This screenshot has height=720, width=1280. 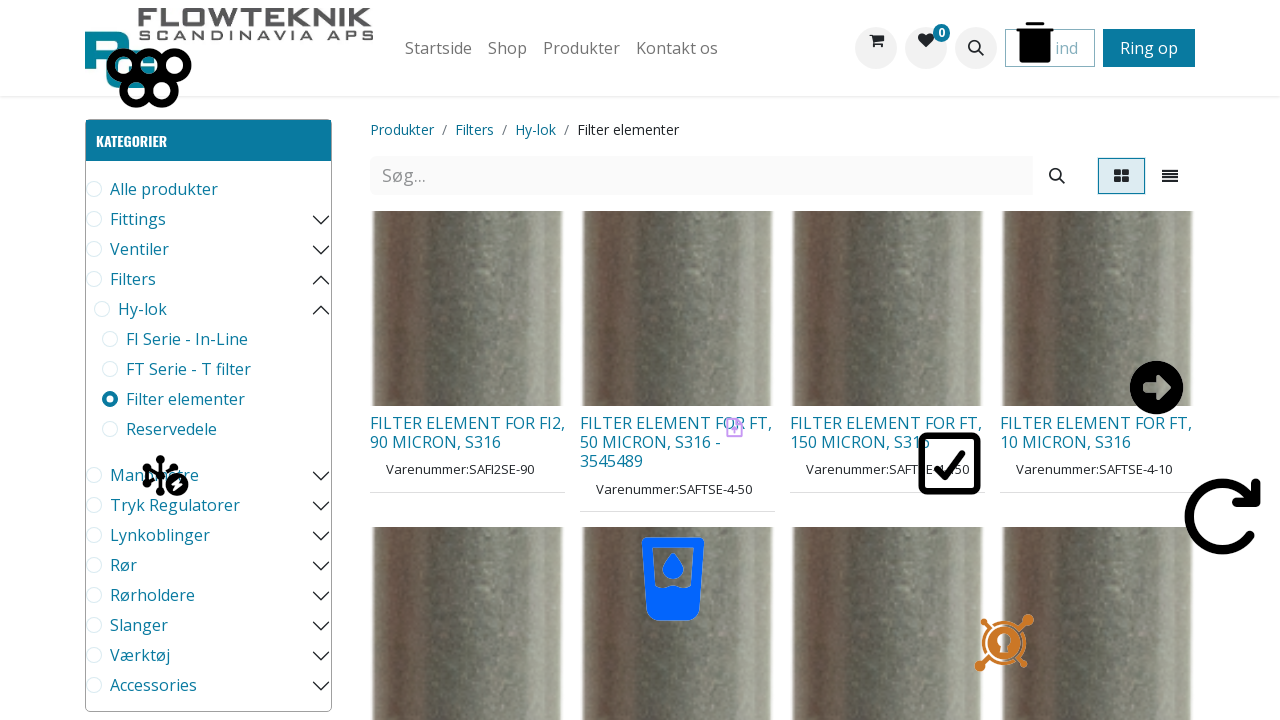 What do you see at coordinates (149, 78) in the screenshot?
I see `view olympics-related content or events` at bounding box center [149, 78].